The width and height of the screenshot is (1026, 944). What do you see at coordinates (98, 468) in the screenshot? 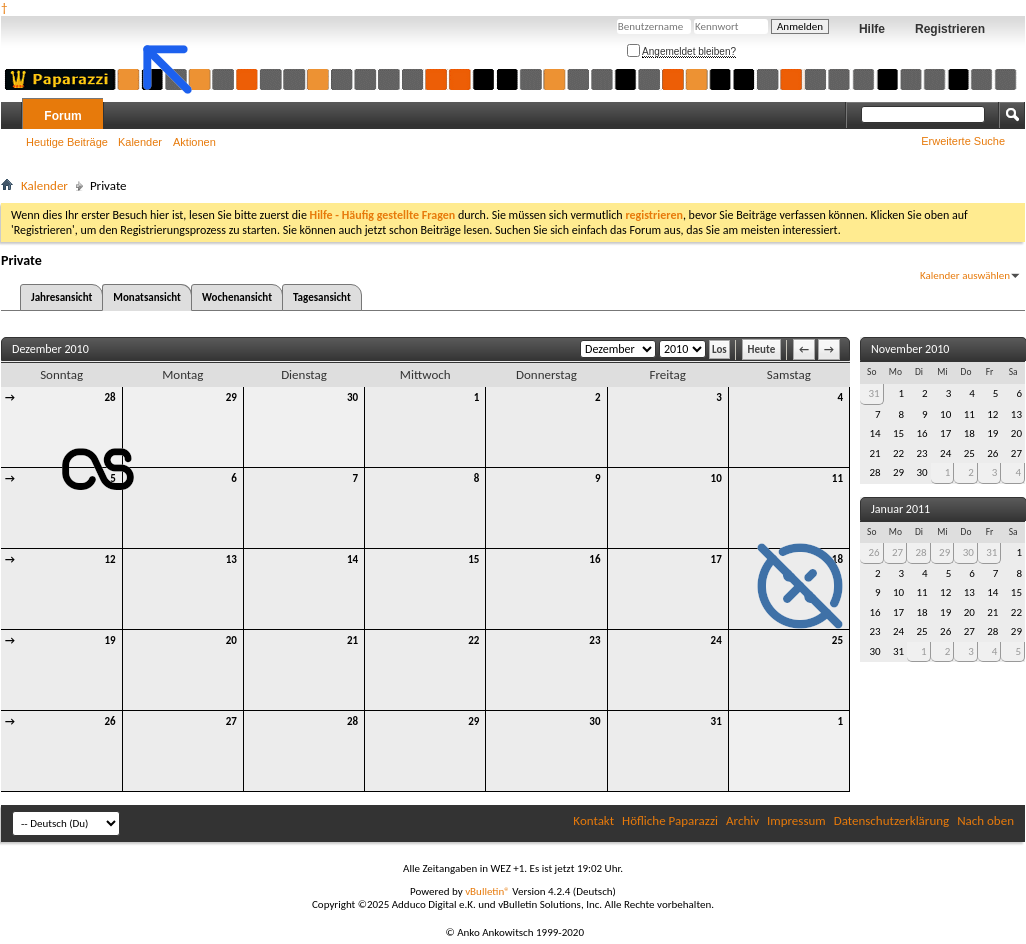
I see `connect to Last.fm account` at bounding box center [98, 468].